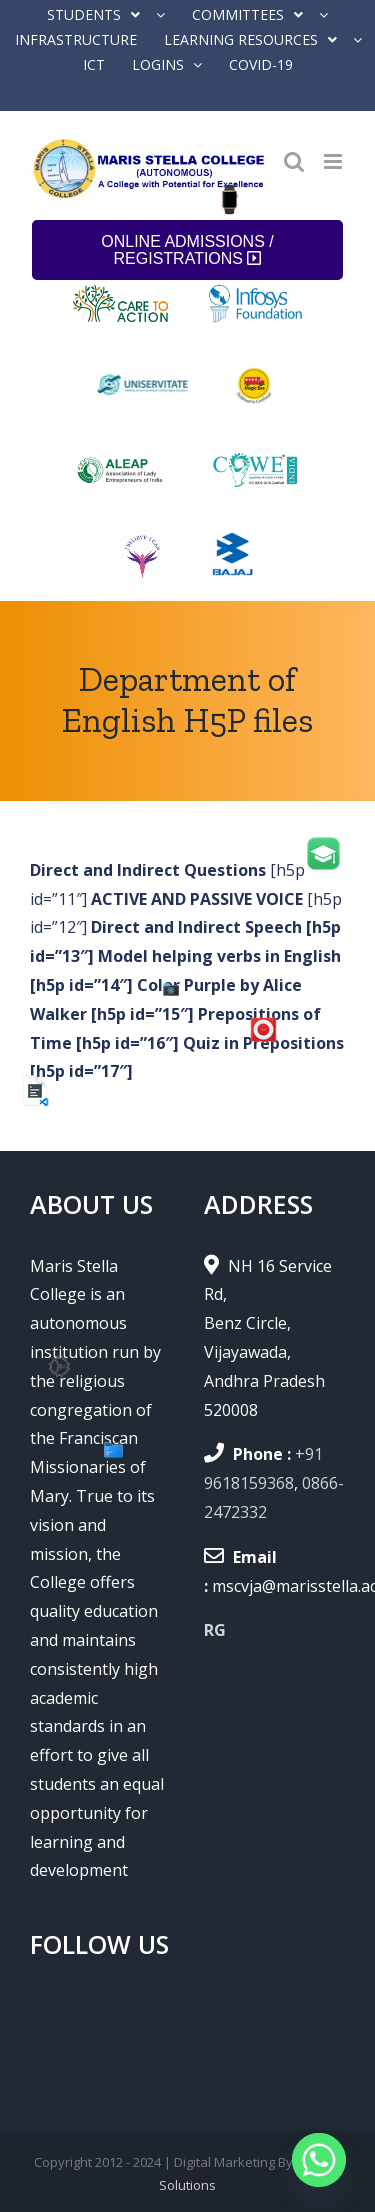 The height and width of the screenshot is (2212, 375). I want to click on open react project folder, so click(171, 990).